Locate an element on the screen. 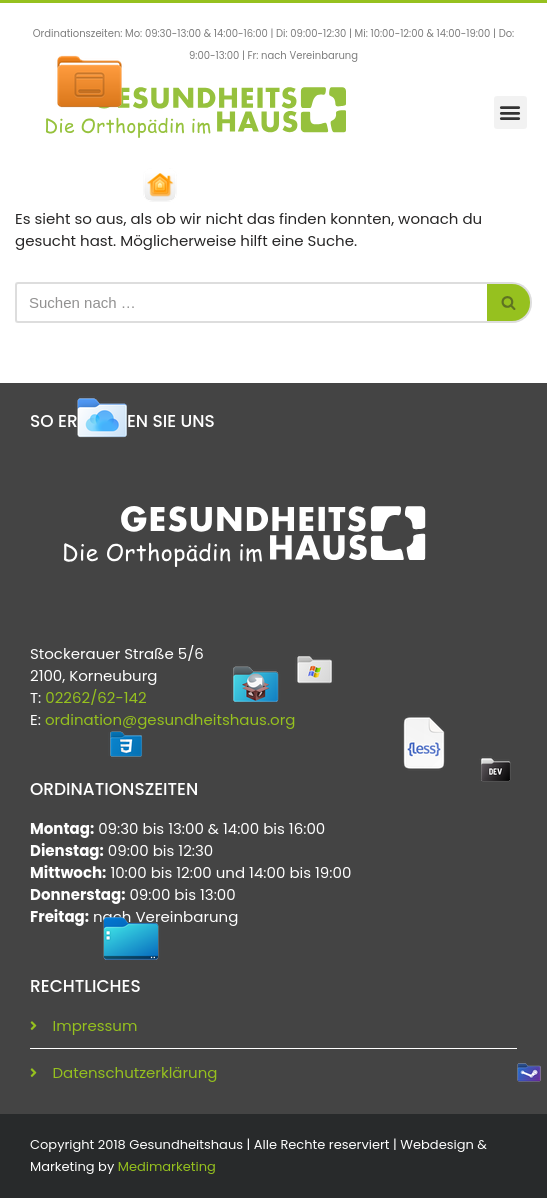 The image size is (547, 1198). open desktop folder is located at coordinates (131, 940).